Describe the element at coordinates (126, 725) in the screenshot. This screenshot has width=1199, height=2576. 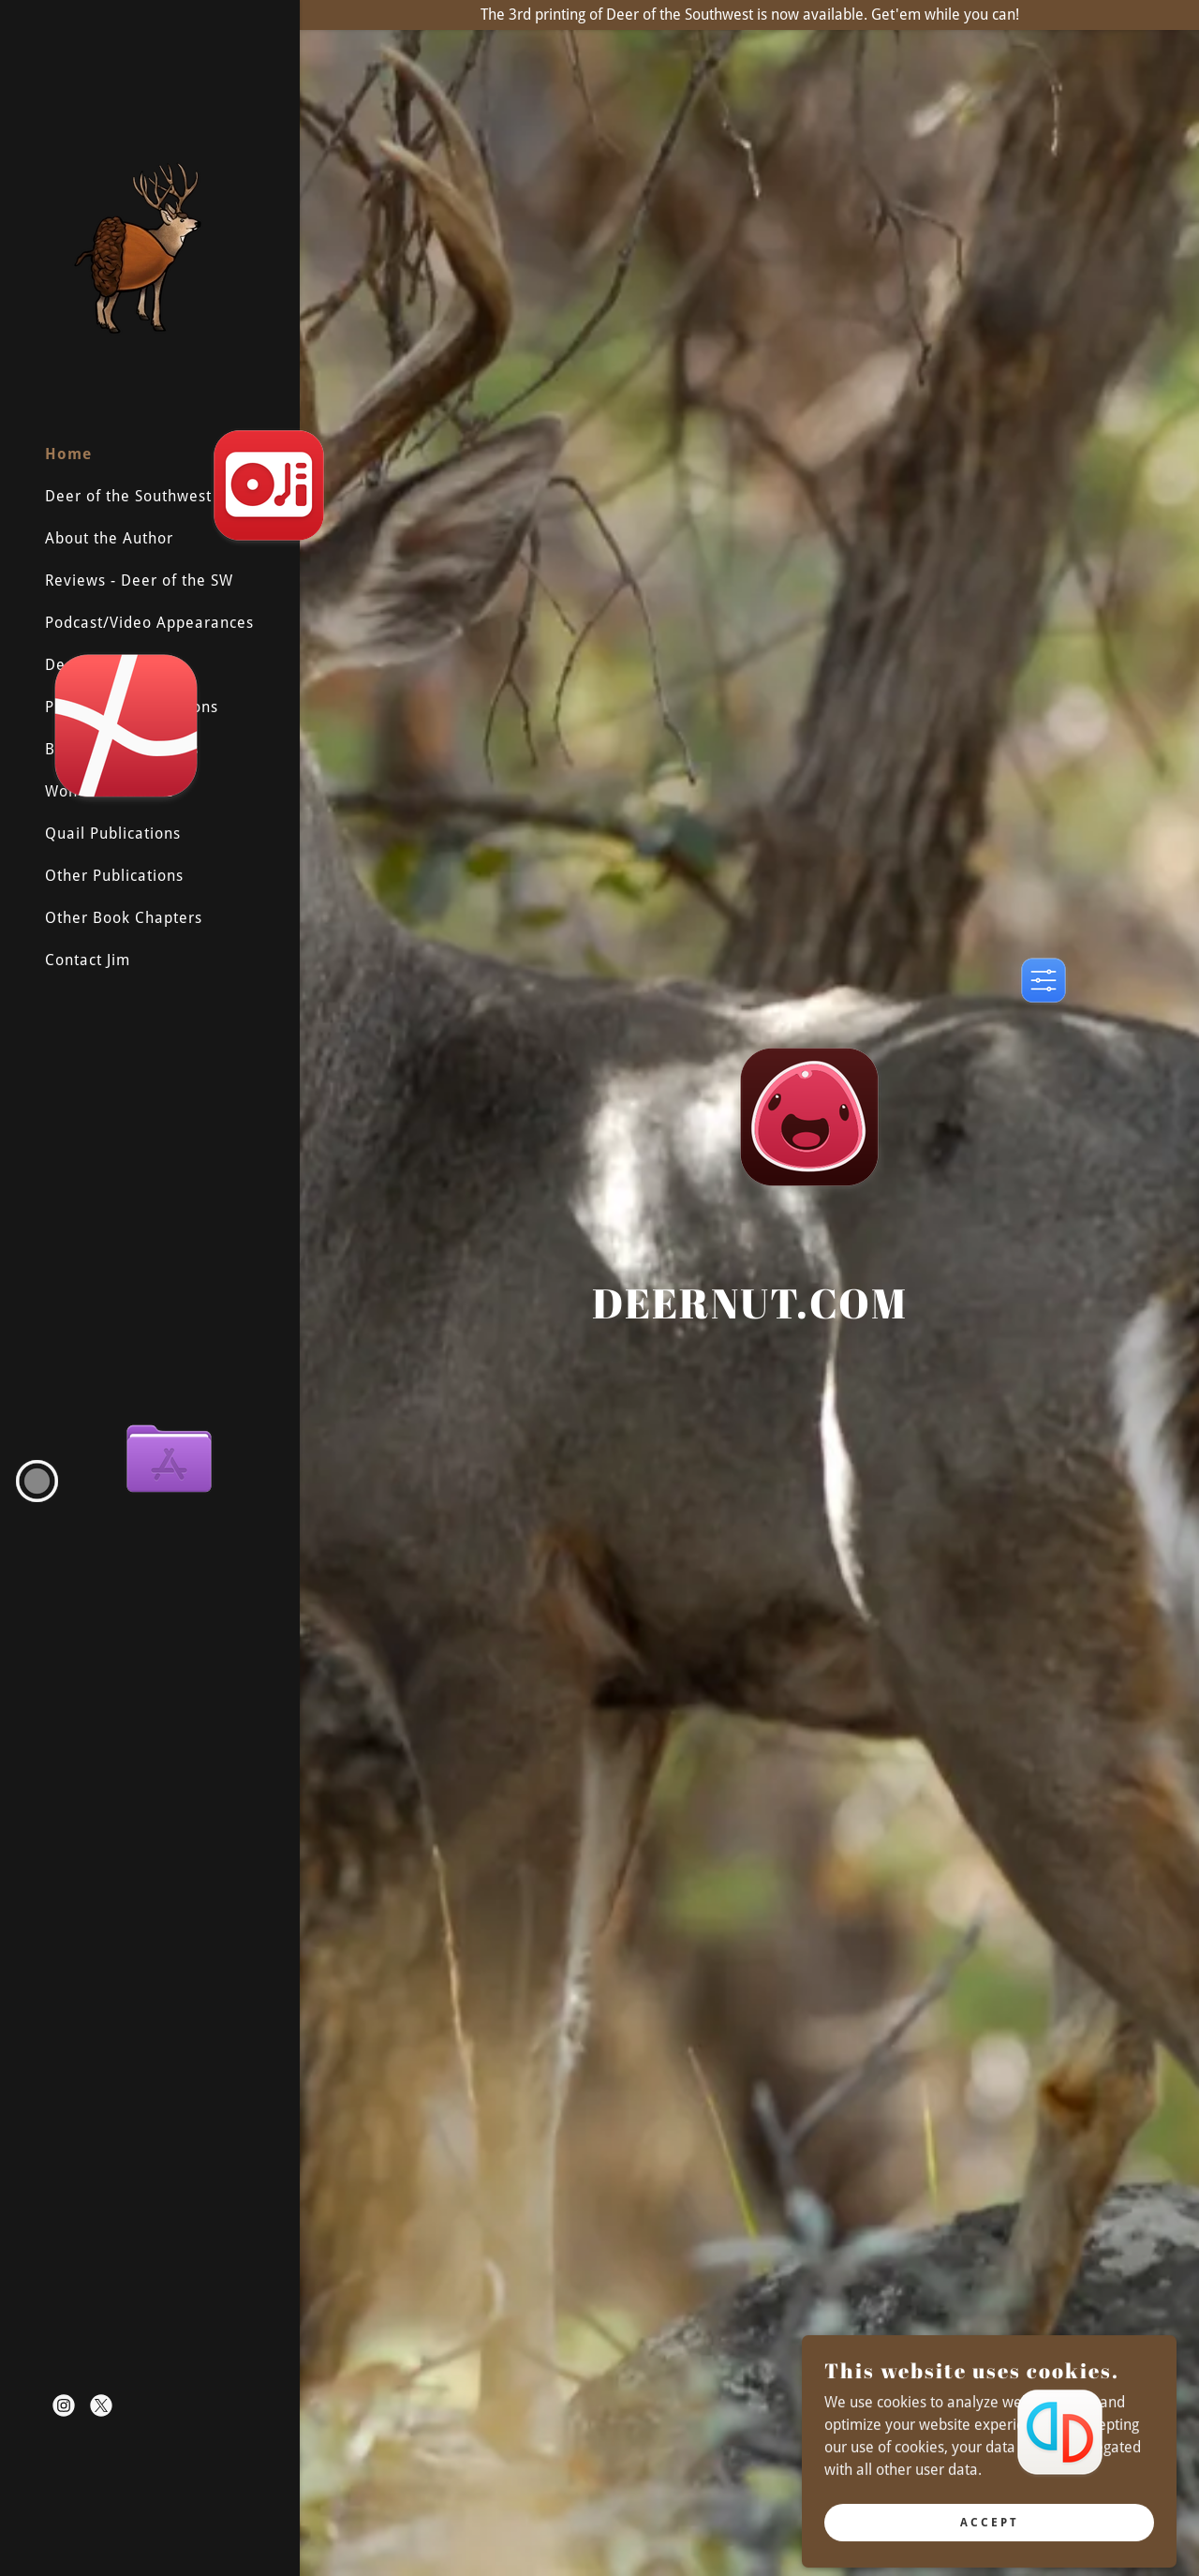
I see `open wineglass app for managing wine/windows applications` at that location.